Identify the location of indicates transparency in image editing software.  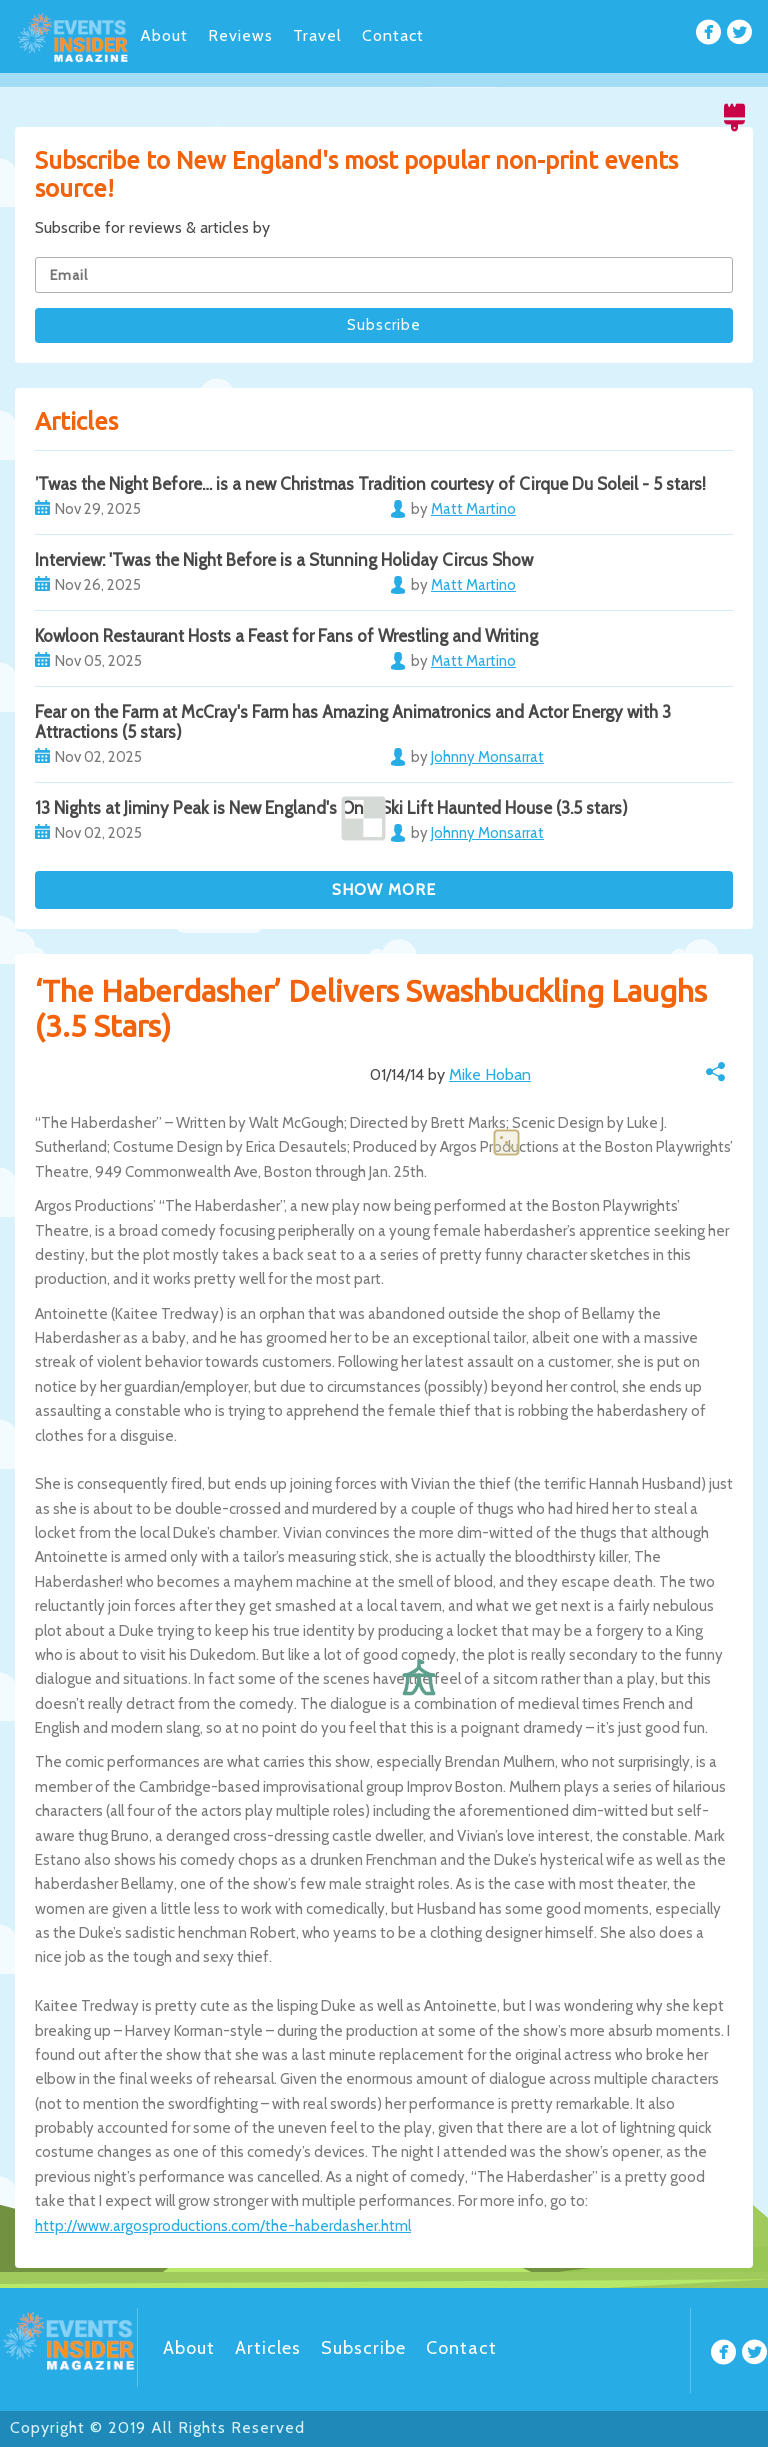
(363, 818).